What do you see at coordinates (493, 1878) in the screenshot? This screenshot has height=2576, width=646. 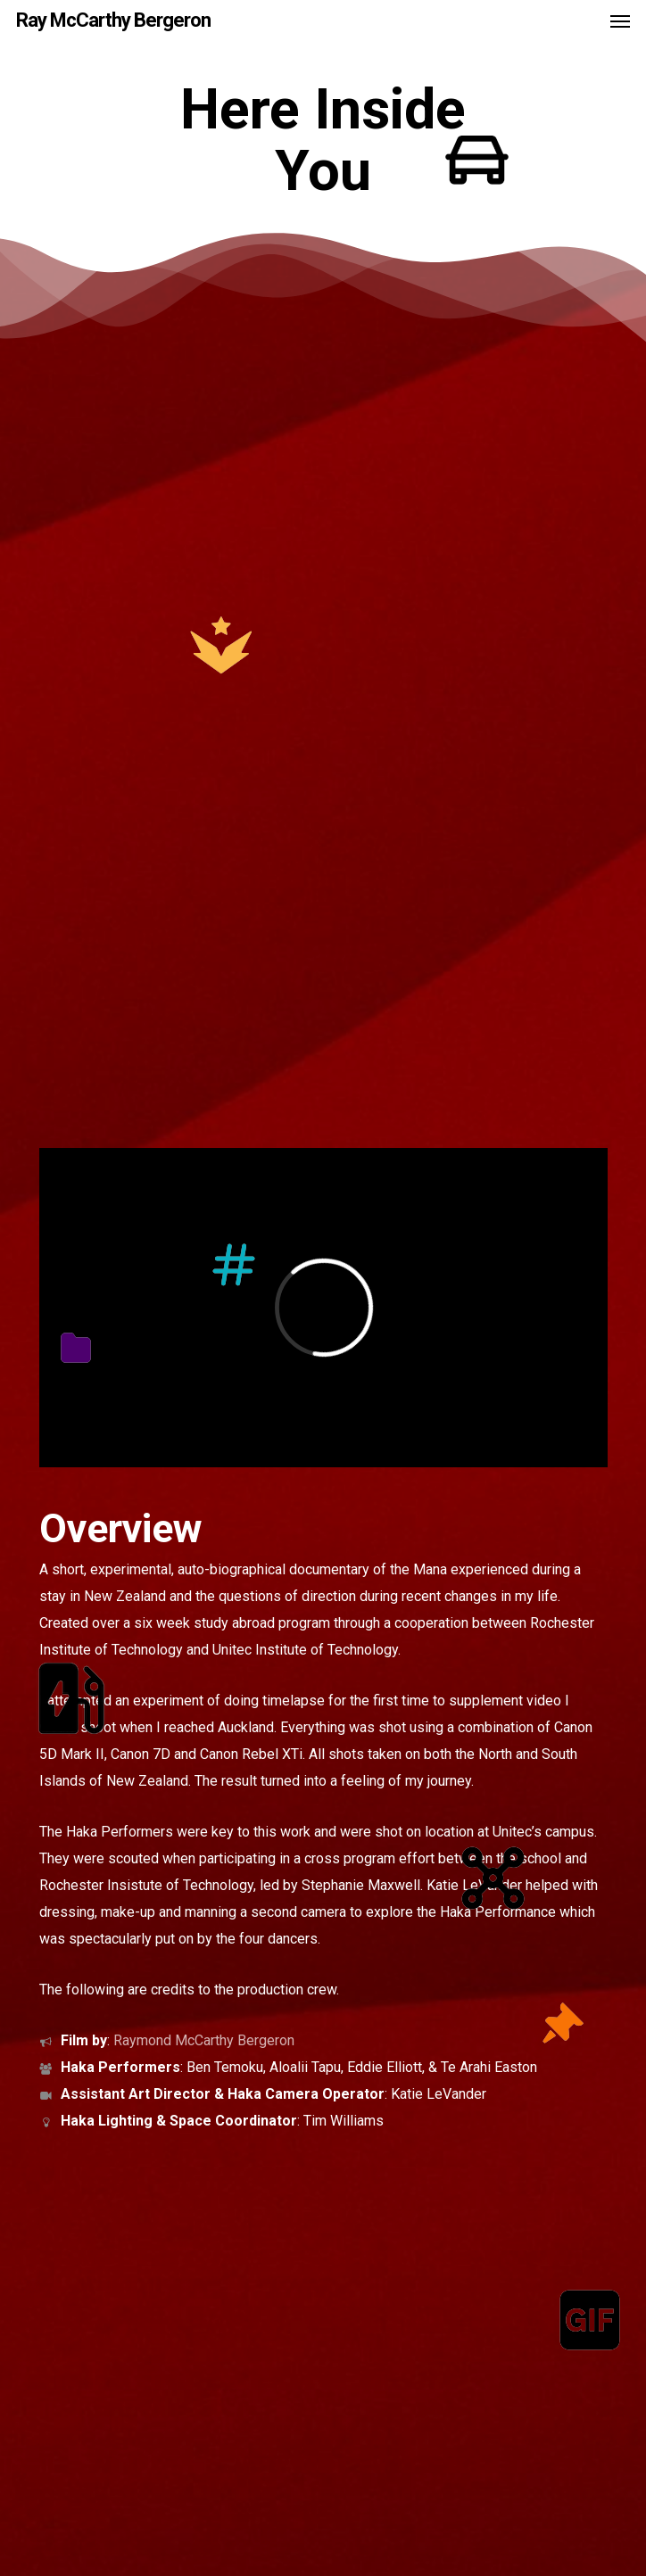 I see `view star network topology` at bounding box center [493, 1878].